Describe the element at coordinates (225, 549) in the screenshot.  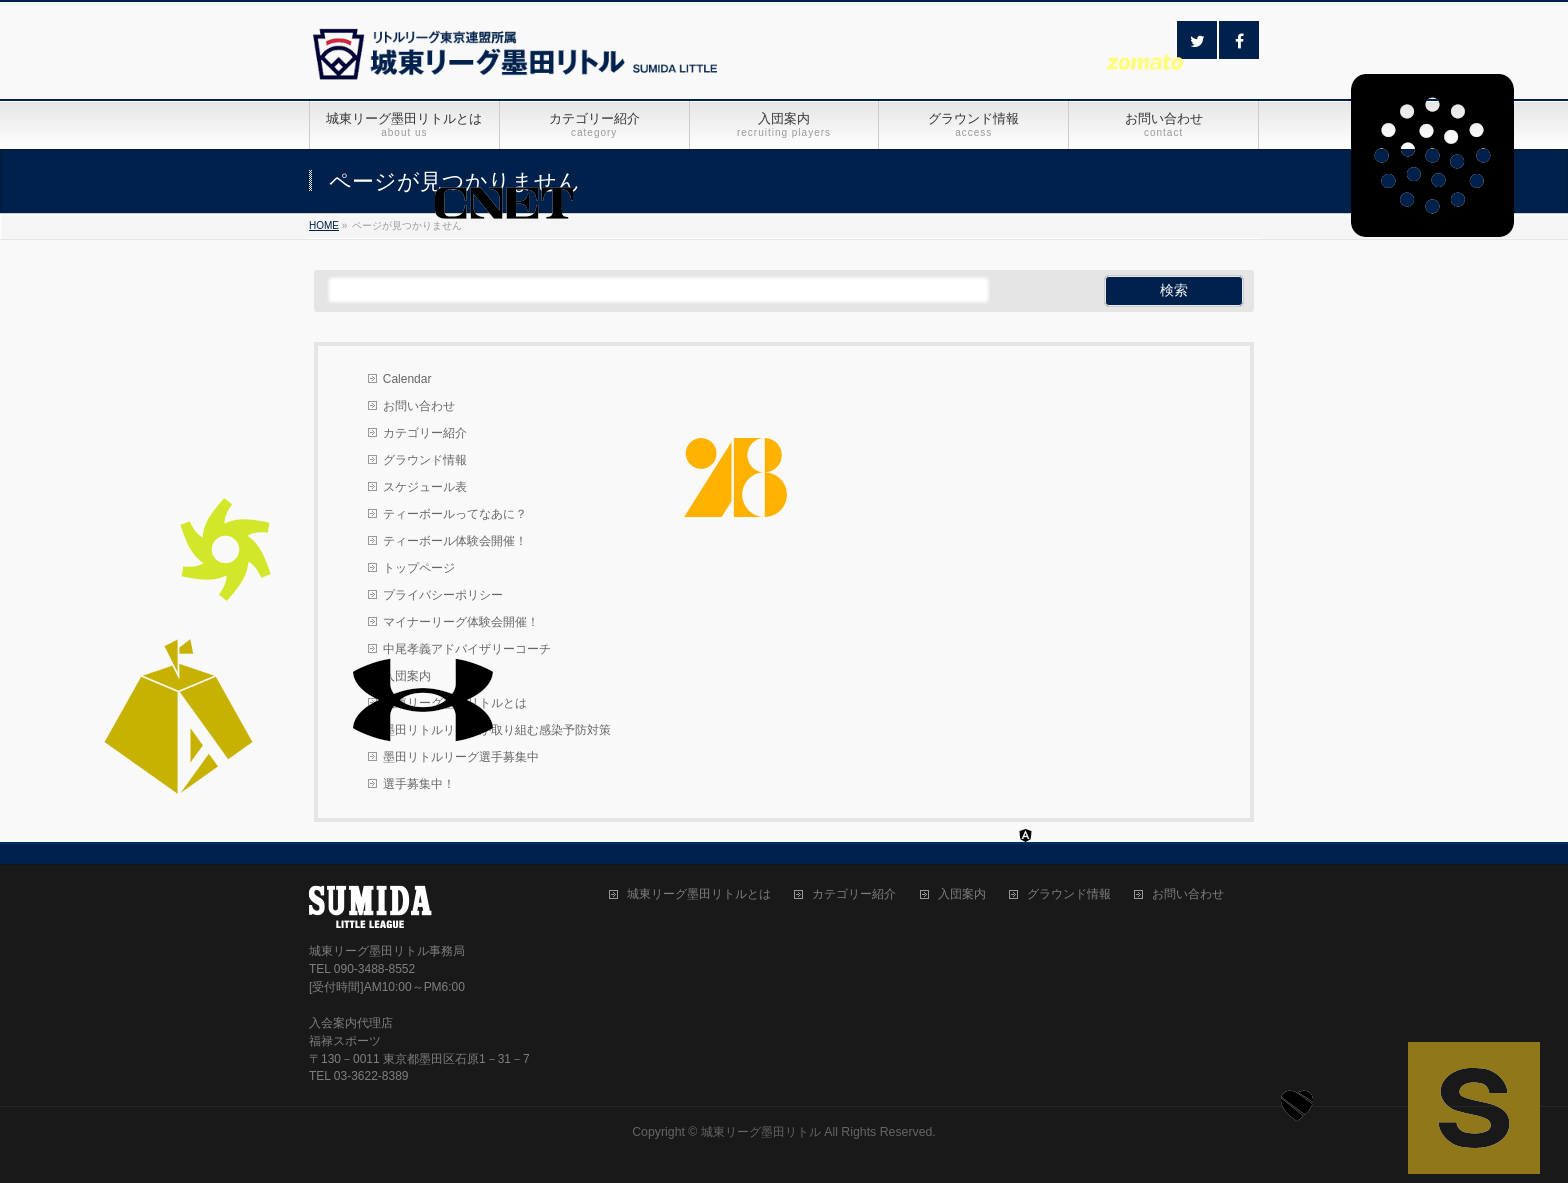
I see `launch octane render application` at that location.